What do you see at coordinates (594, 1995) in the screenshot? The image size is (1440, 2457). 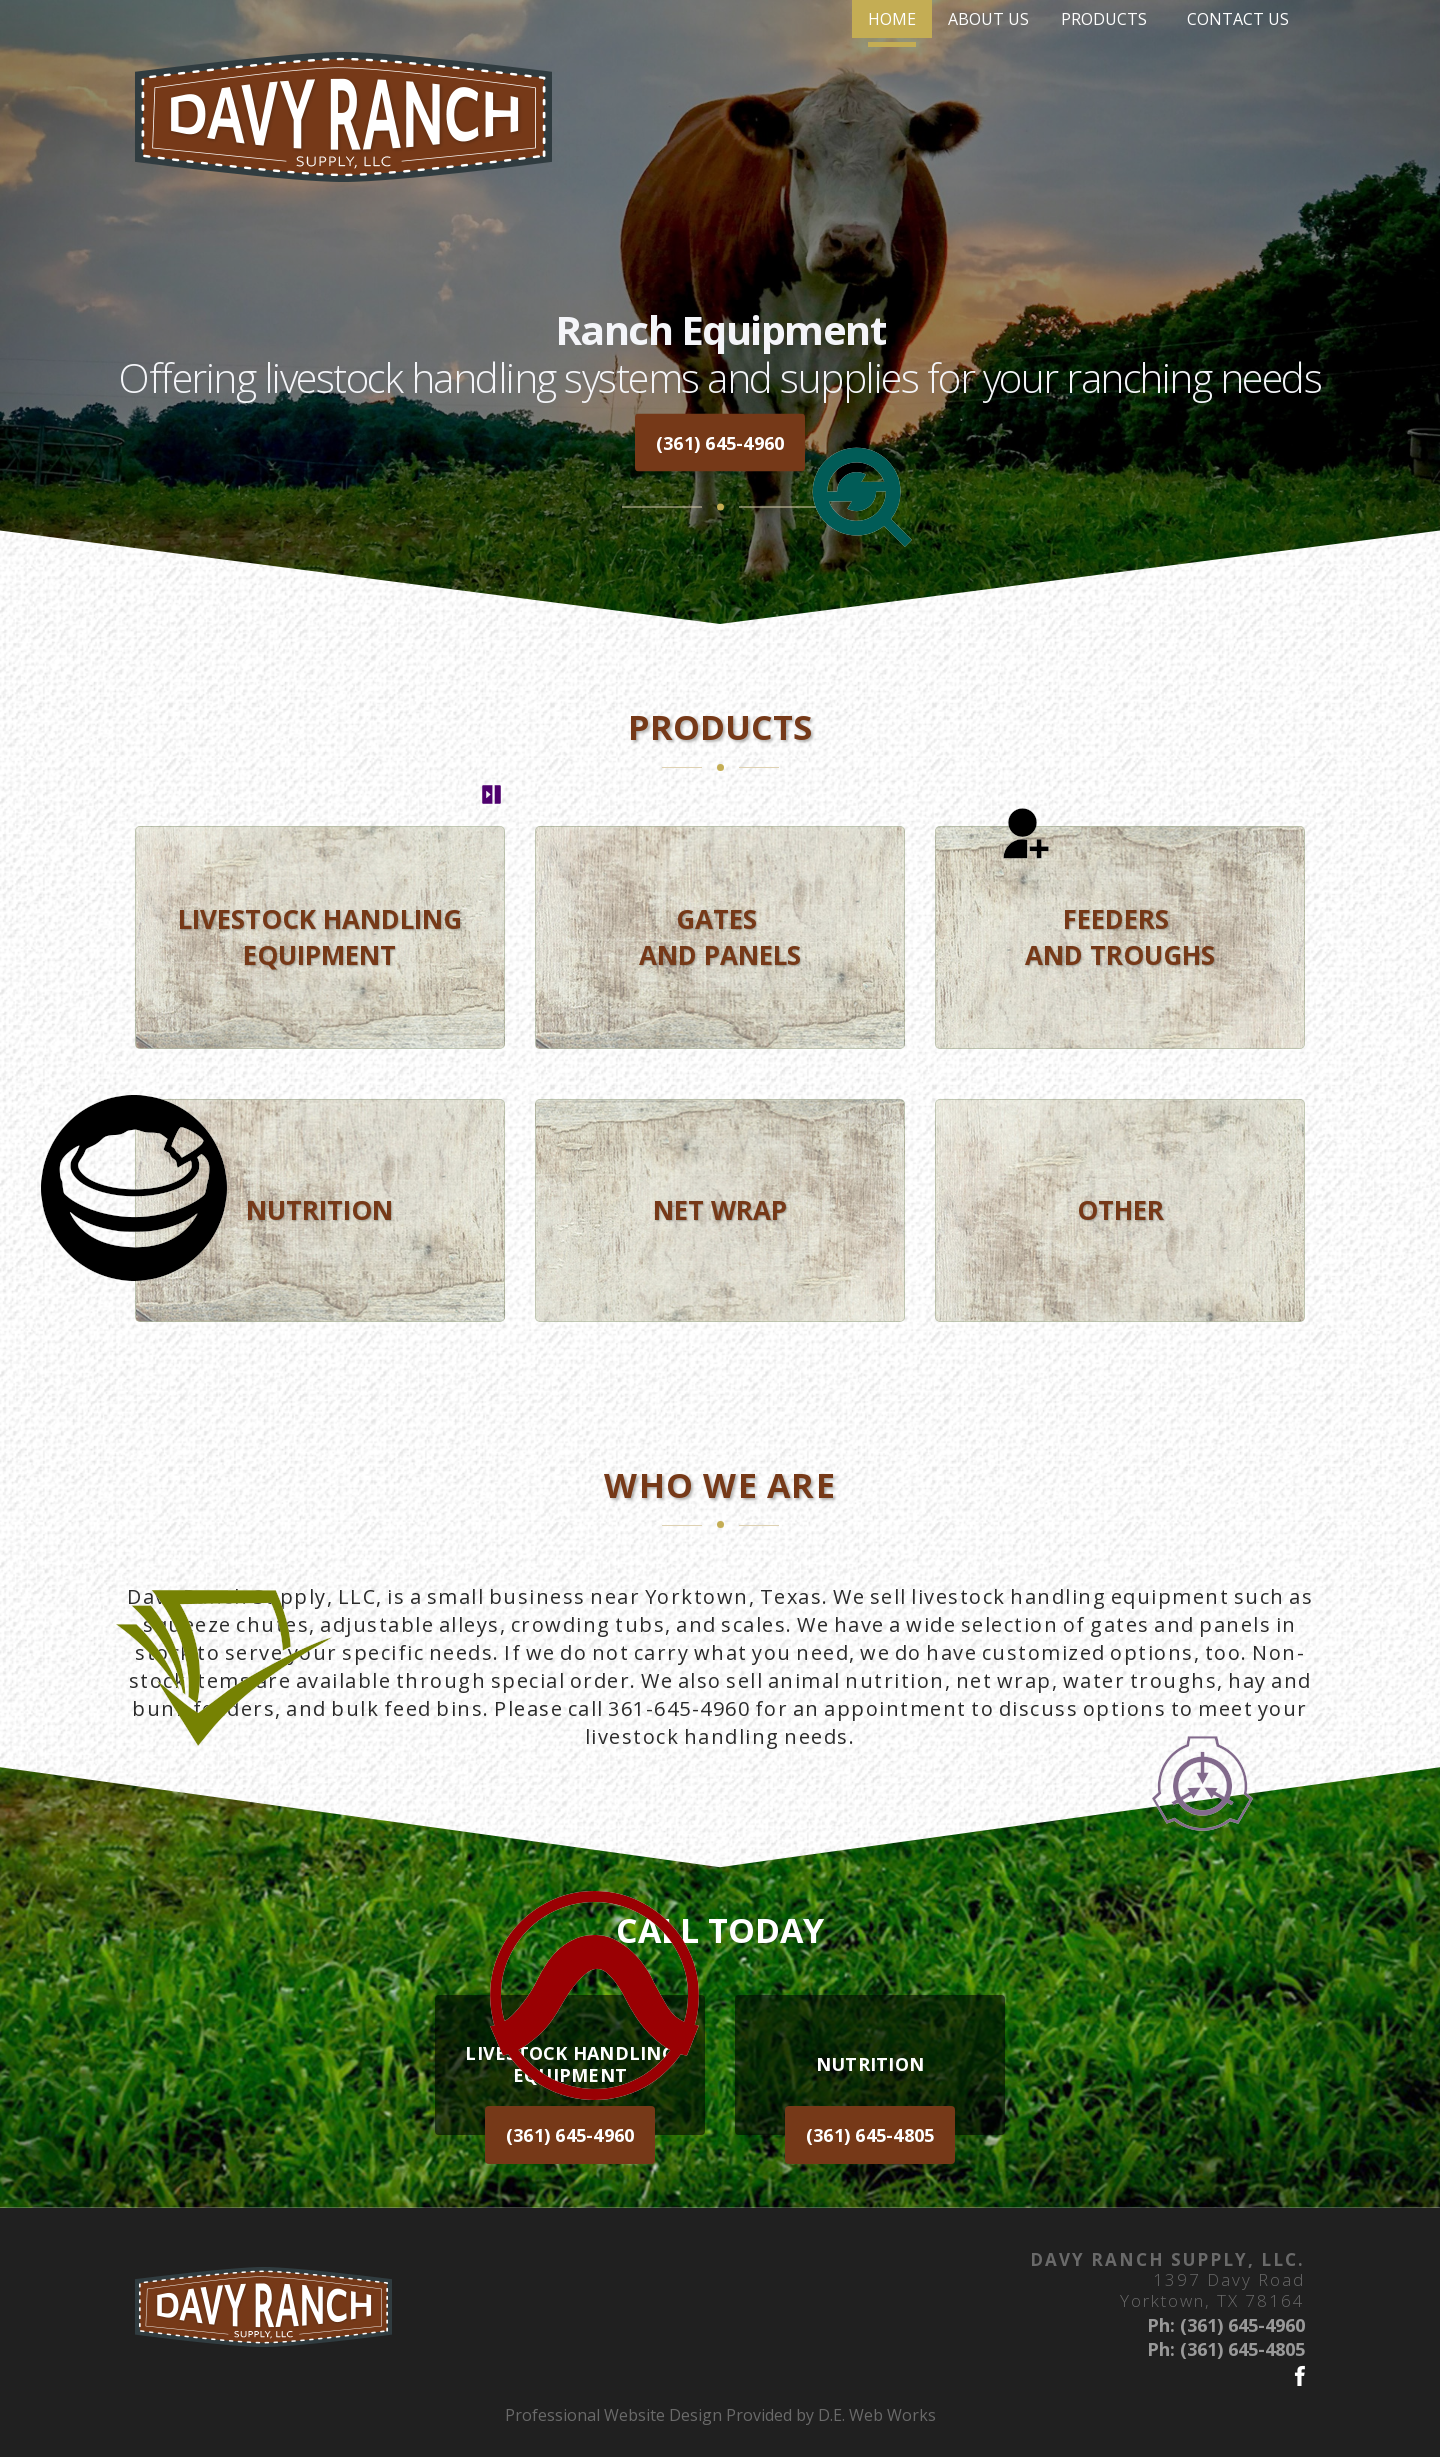 I see `open Pro Tools application` at bounding box center [594, 1995].